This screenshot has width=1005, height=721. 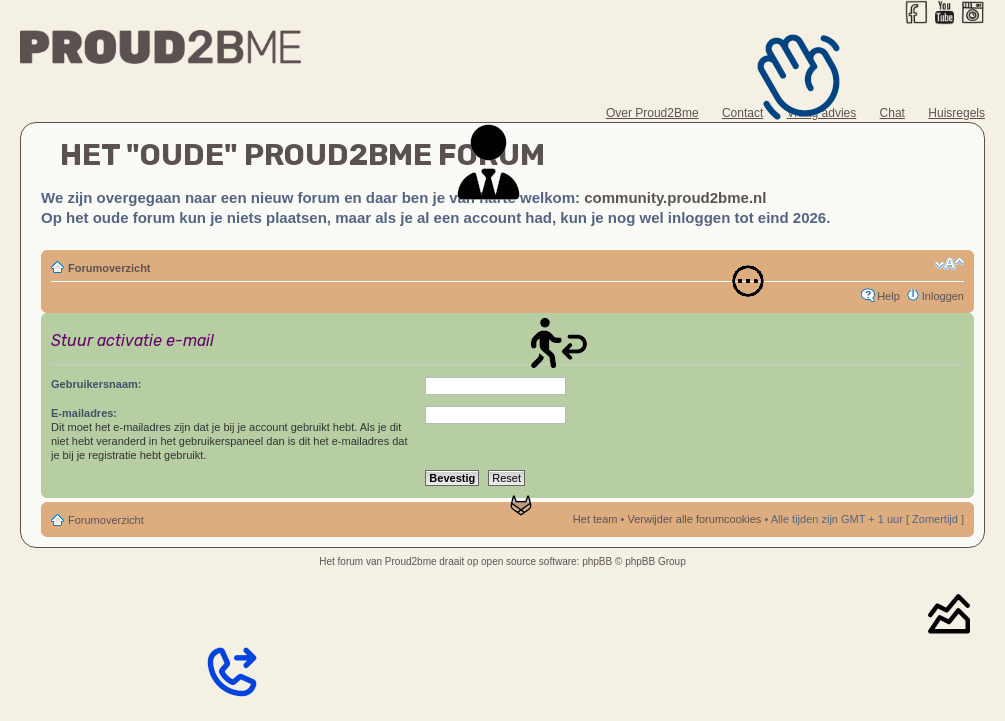 What do you see at coordinates (748, 281) in the screenshot?
I see `view more options or actions` at bounding box center [748, 281].